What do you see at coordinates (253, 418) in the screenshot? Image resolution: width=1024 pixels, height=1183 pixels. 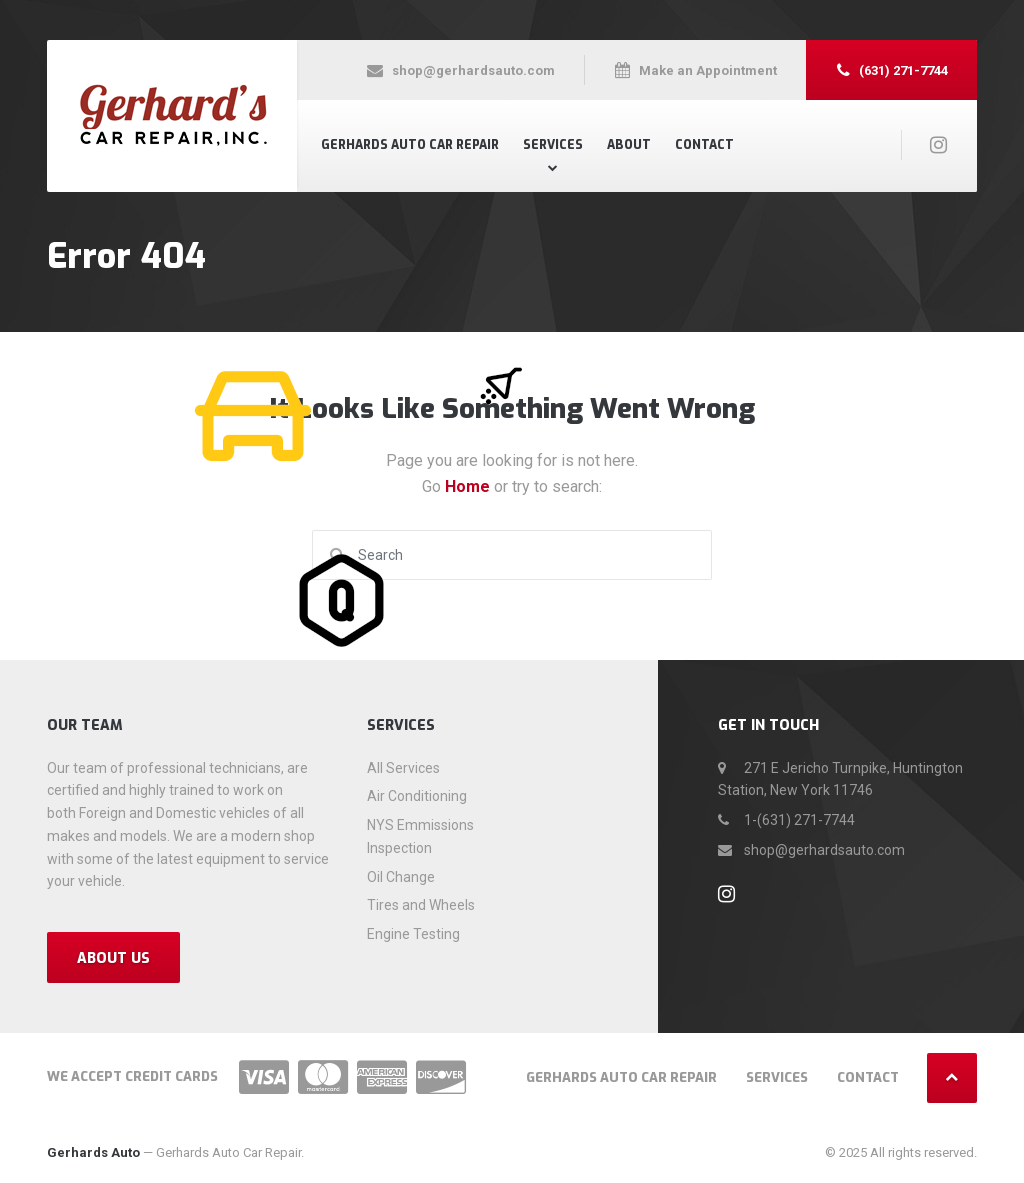 I see `access vehicle or car-related settings` at bounding box center [253, 418].